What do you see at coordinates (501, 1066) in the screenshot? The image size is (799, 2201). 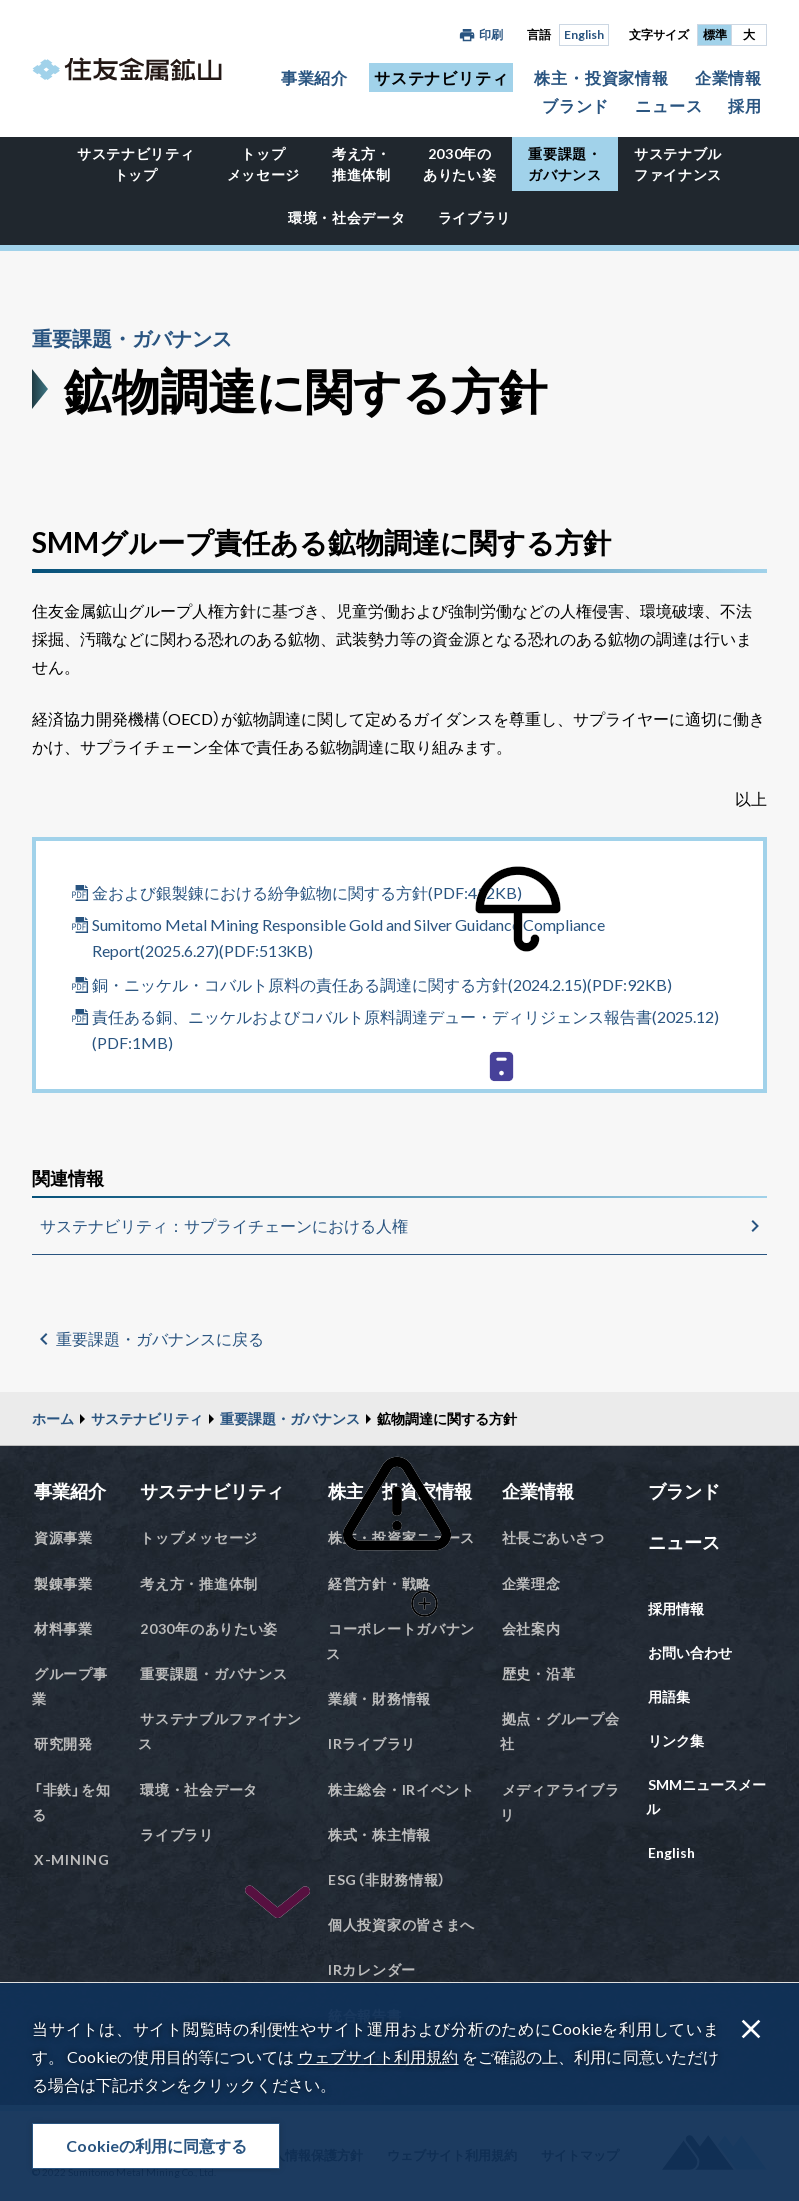 I see `access mobile device settings` at bounding box center [501, 1066].